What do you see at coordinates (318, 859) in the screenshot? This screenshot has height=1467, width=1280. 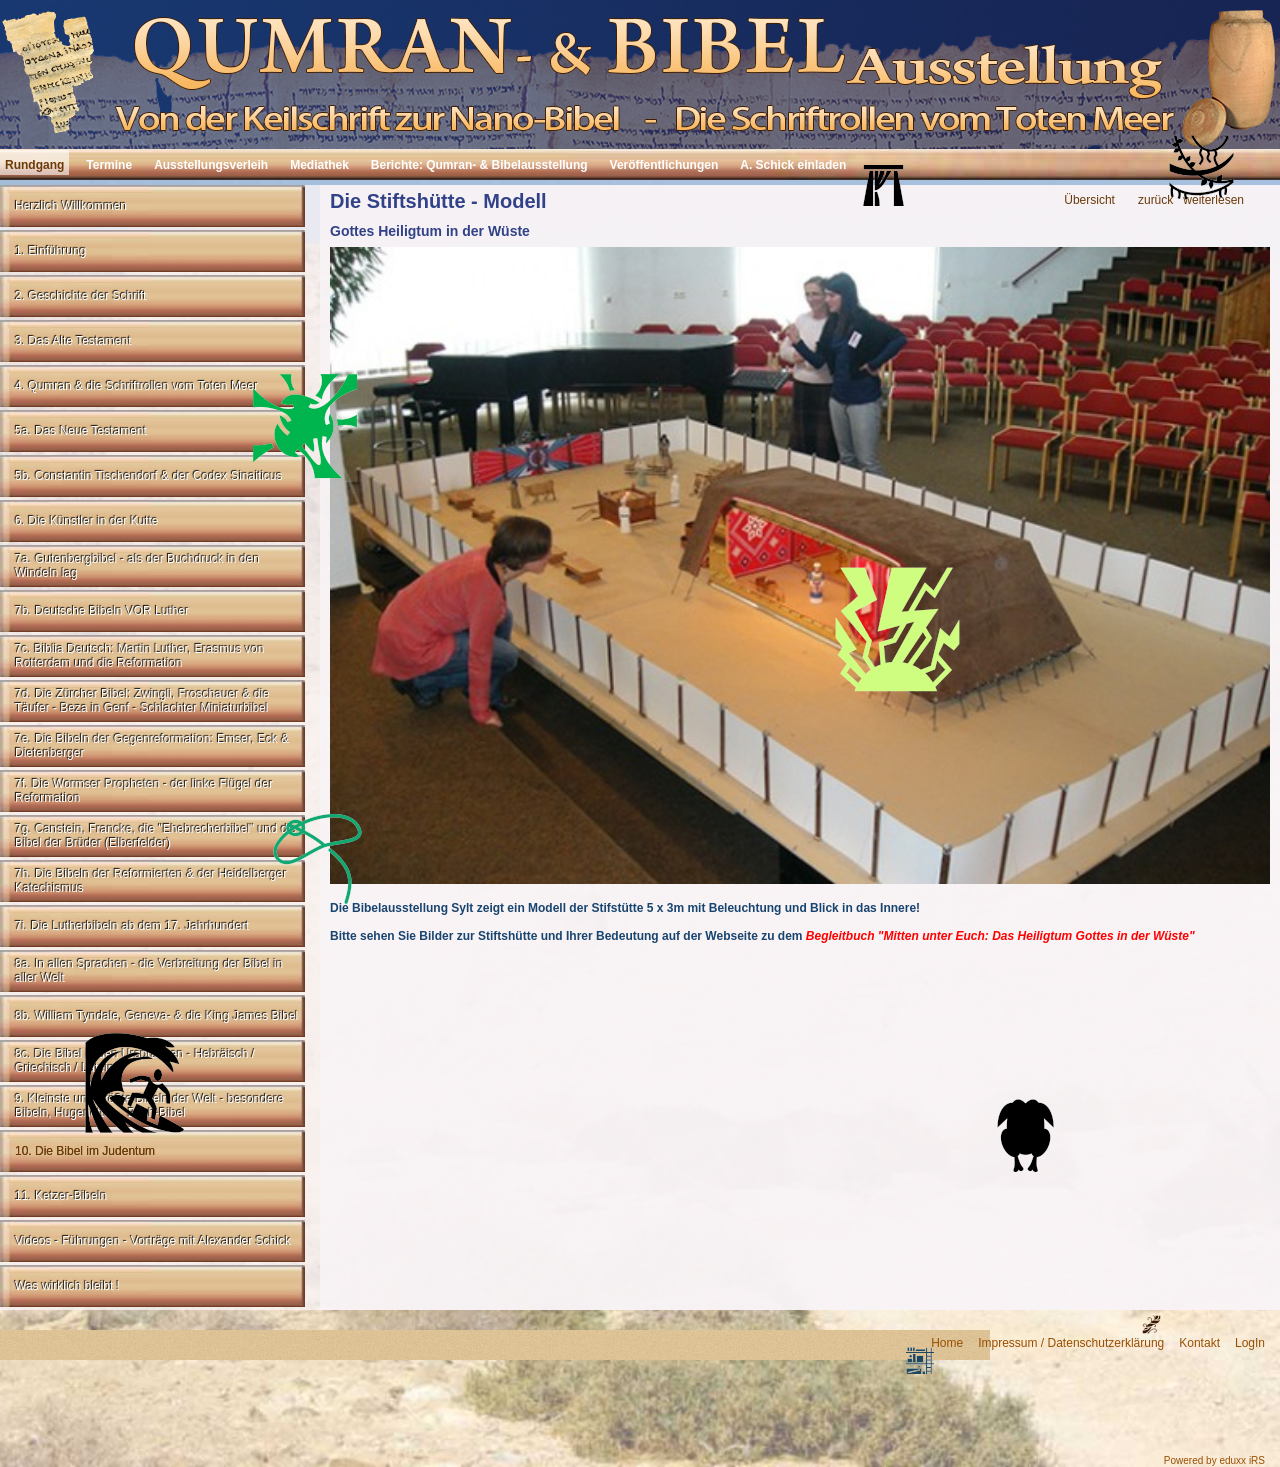 I see `select or capture objects with freeform drawing` at bounding box center [318, 859].